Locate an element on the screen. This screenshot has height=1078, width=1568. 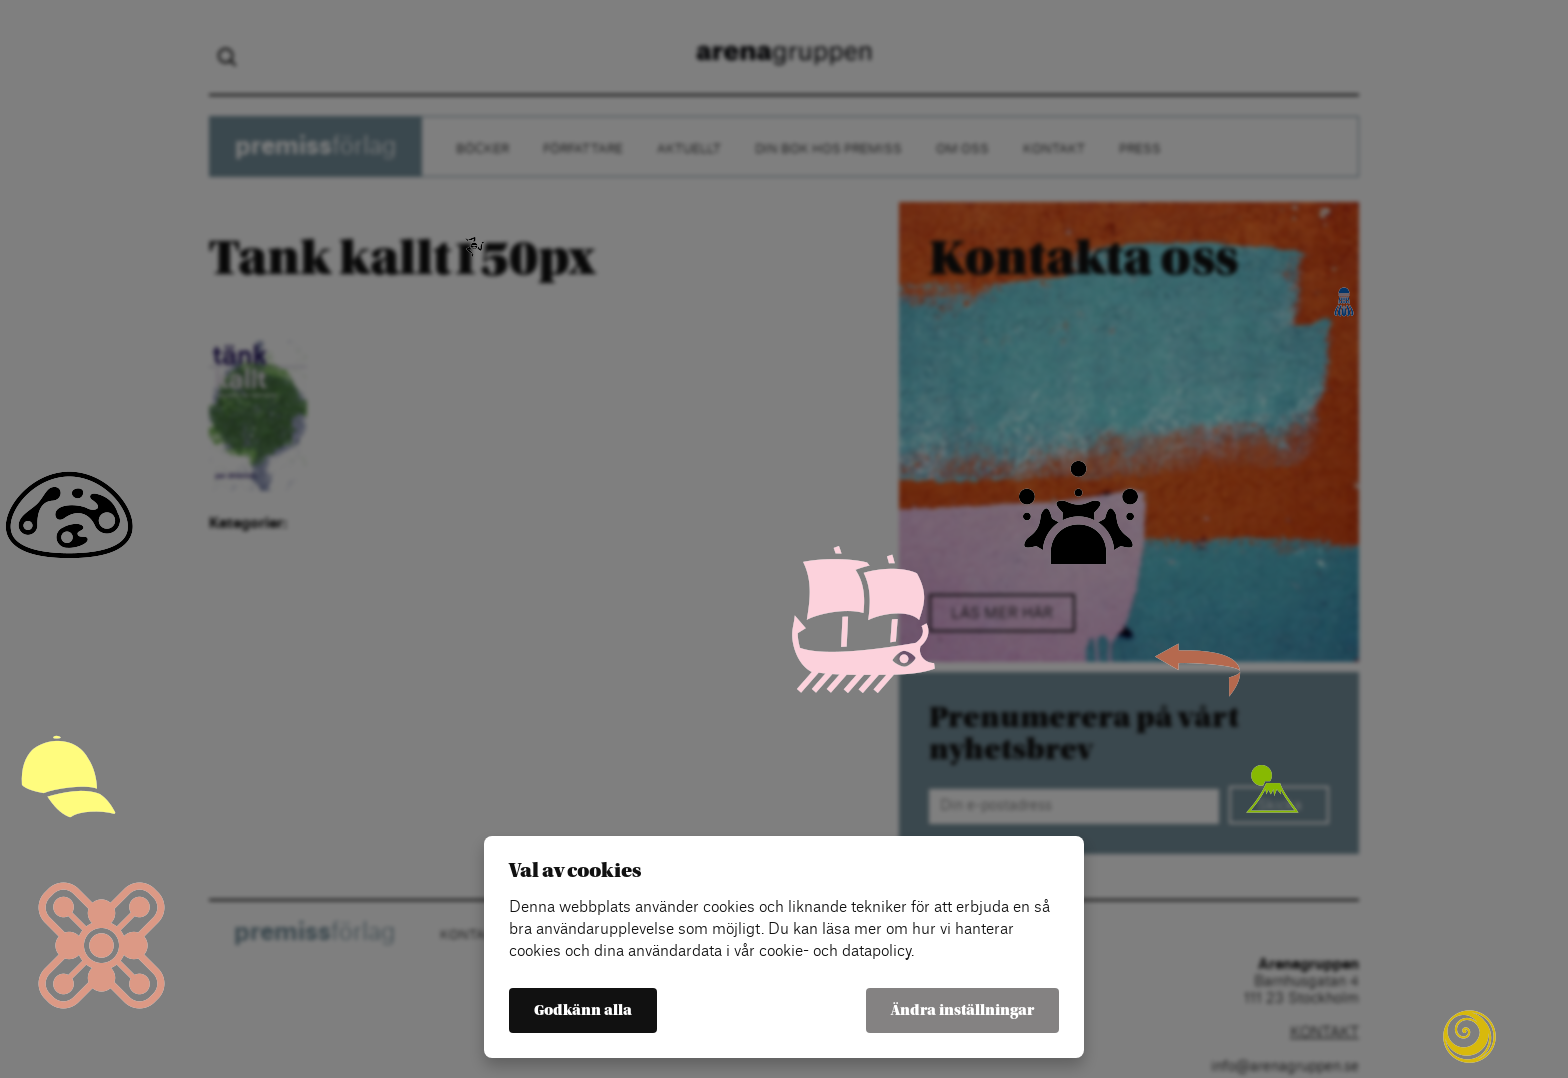
a network or connected nodes icon is located at coordinates (101, 945).